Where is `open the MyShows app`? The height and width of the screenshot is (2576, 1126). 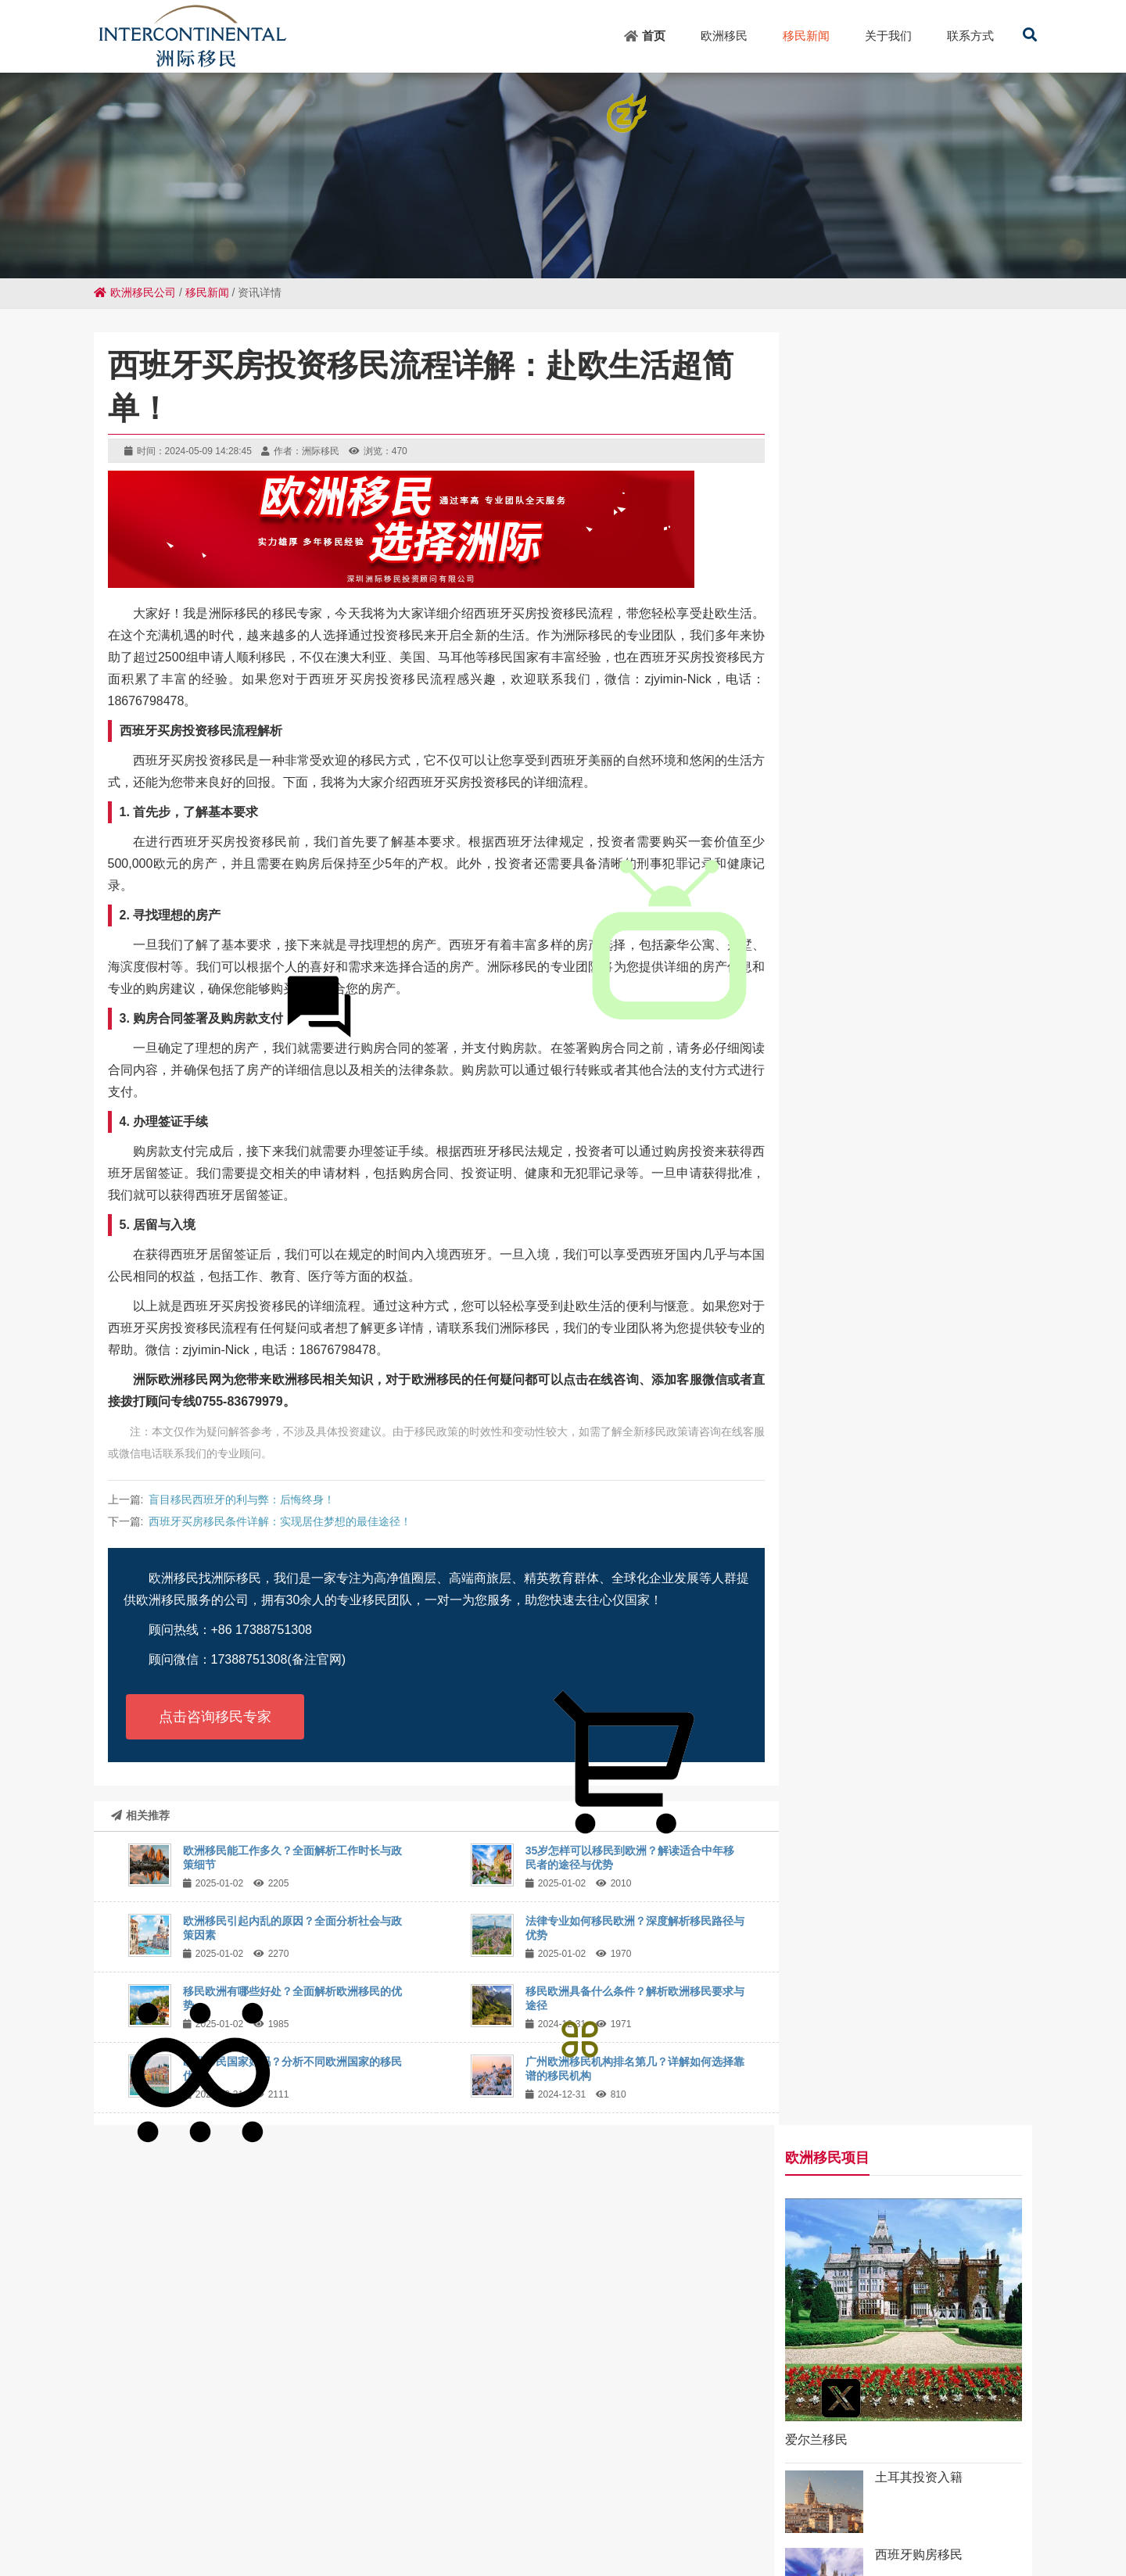 open the MyShows app is located at coordinates (669, 940).